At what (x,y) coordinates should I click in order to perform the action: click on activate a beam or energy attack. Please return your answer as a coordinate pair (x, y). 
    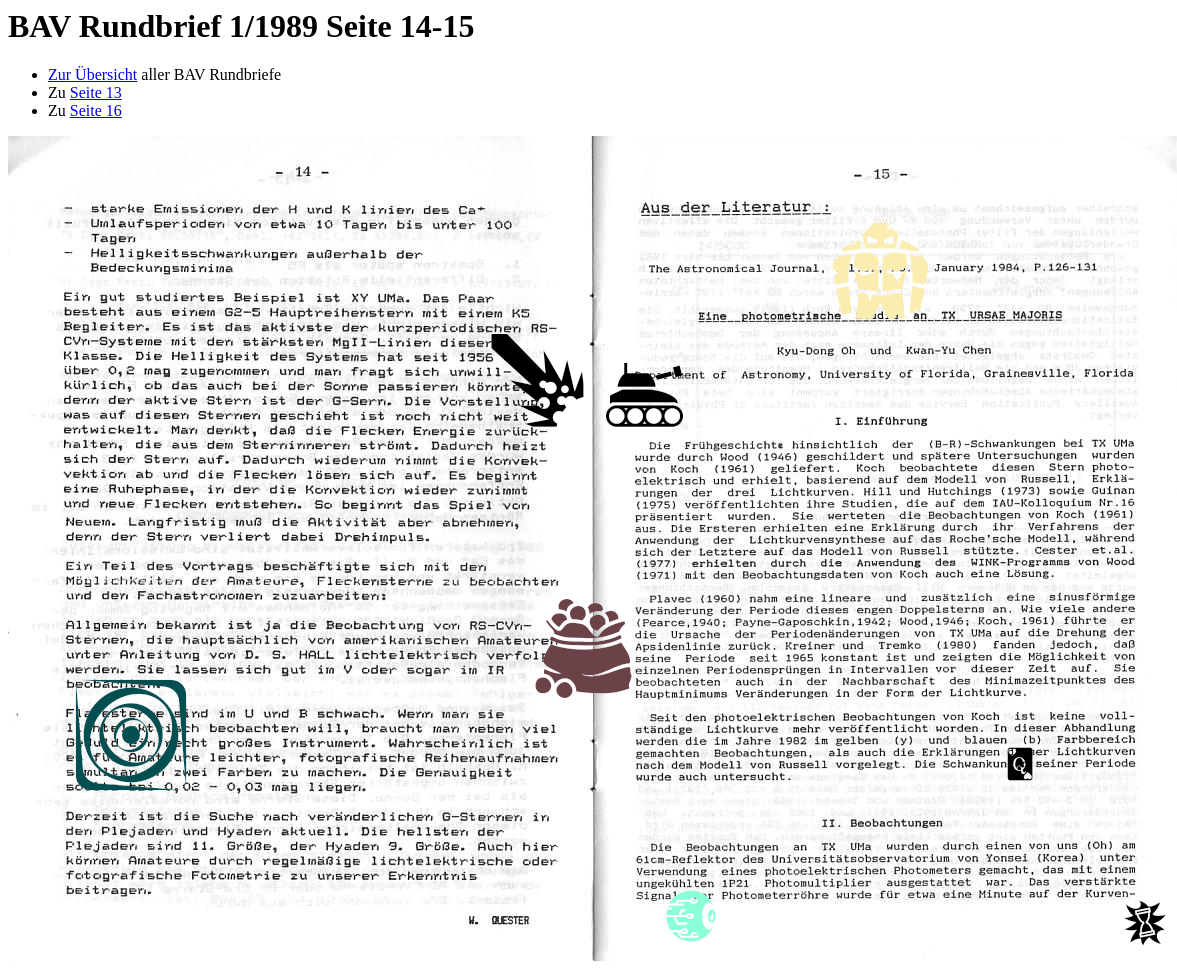
    Looking at the image, I should click on (537, 380).